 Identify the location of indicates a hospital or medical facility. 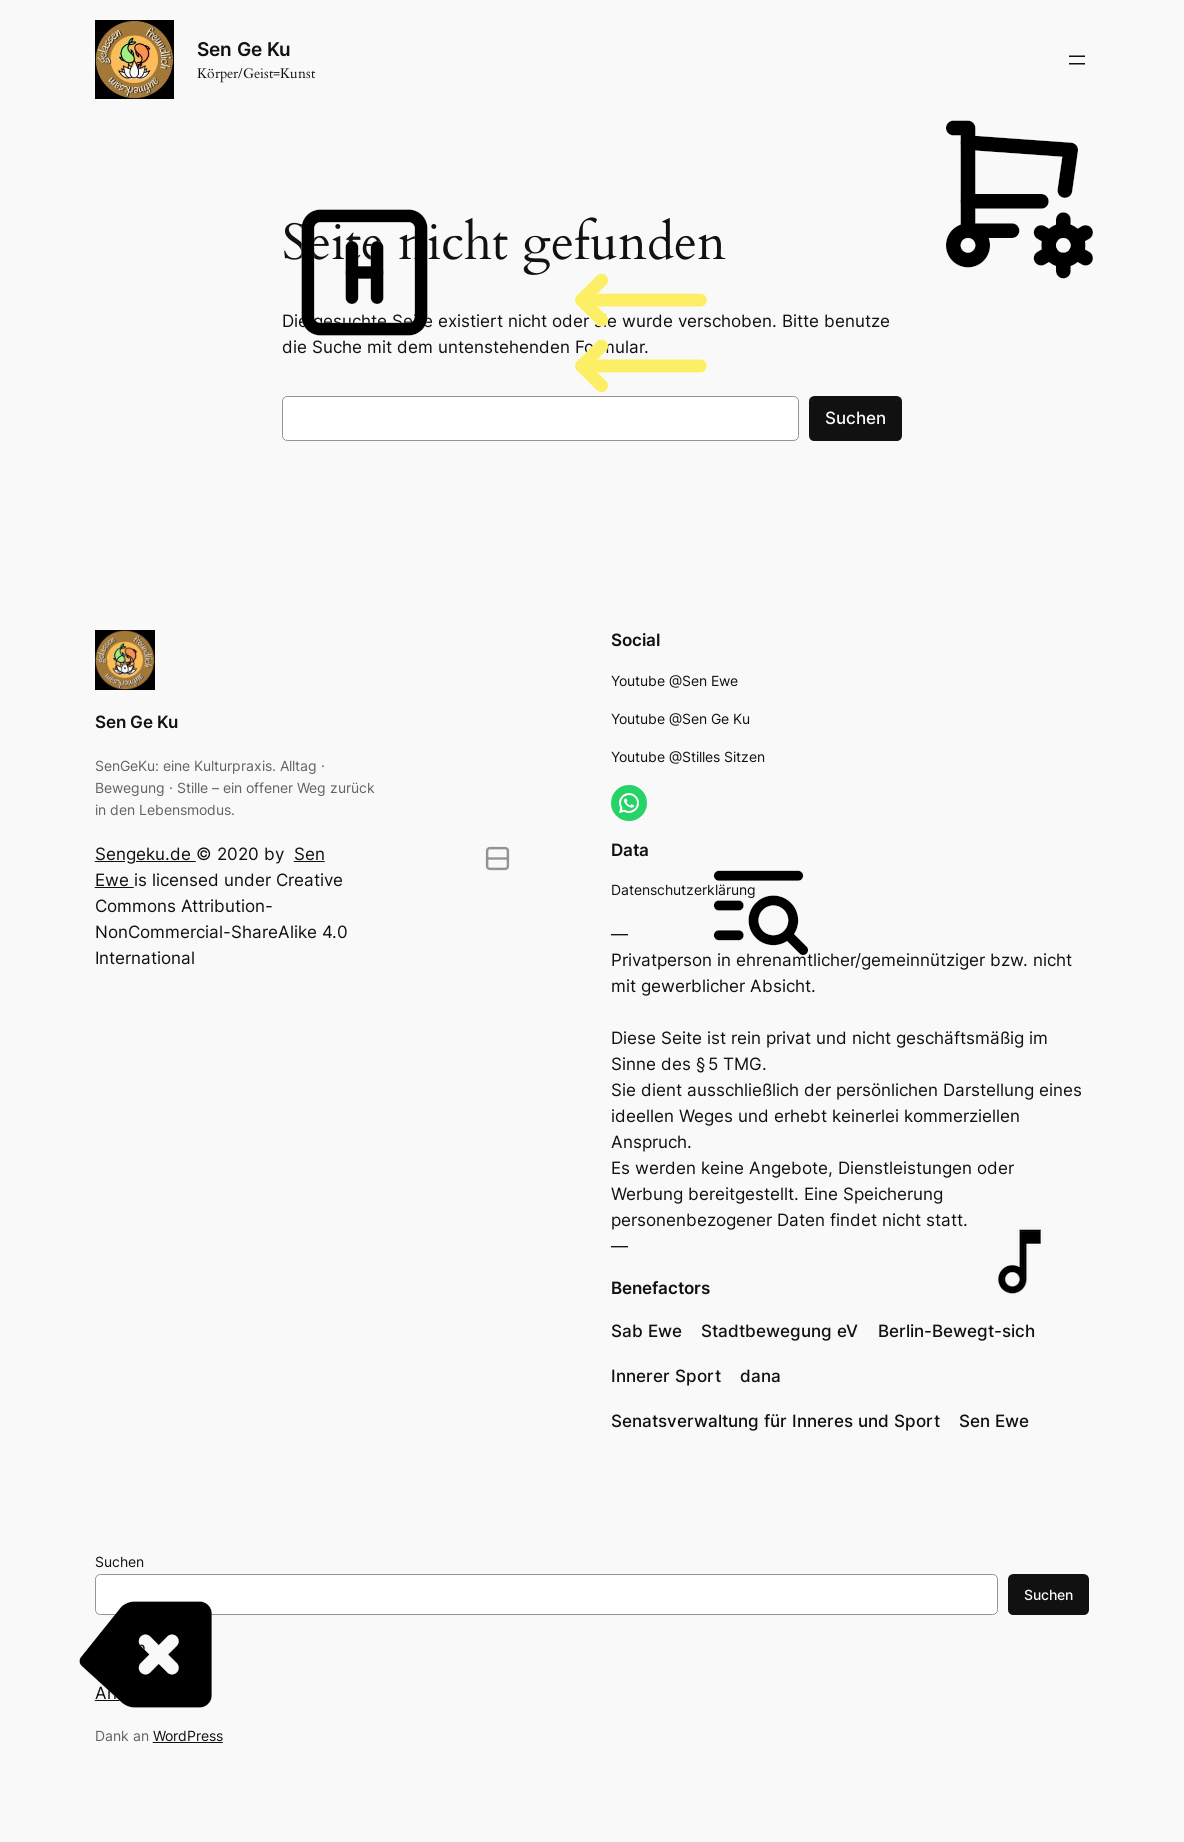
(364, 272).